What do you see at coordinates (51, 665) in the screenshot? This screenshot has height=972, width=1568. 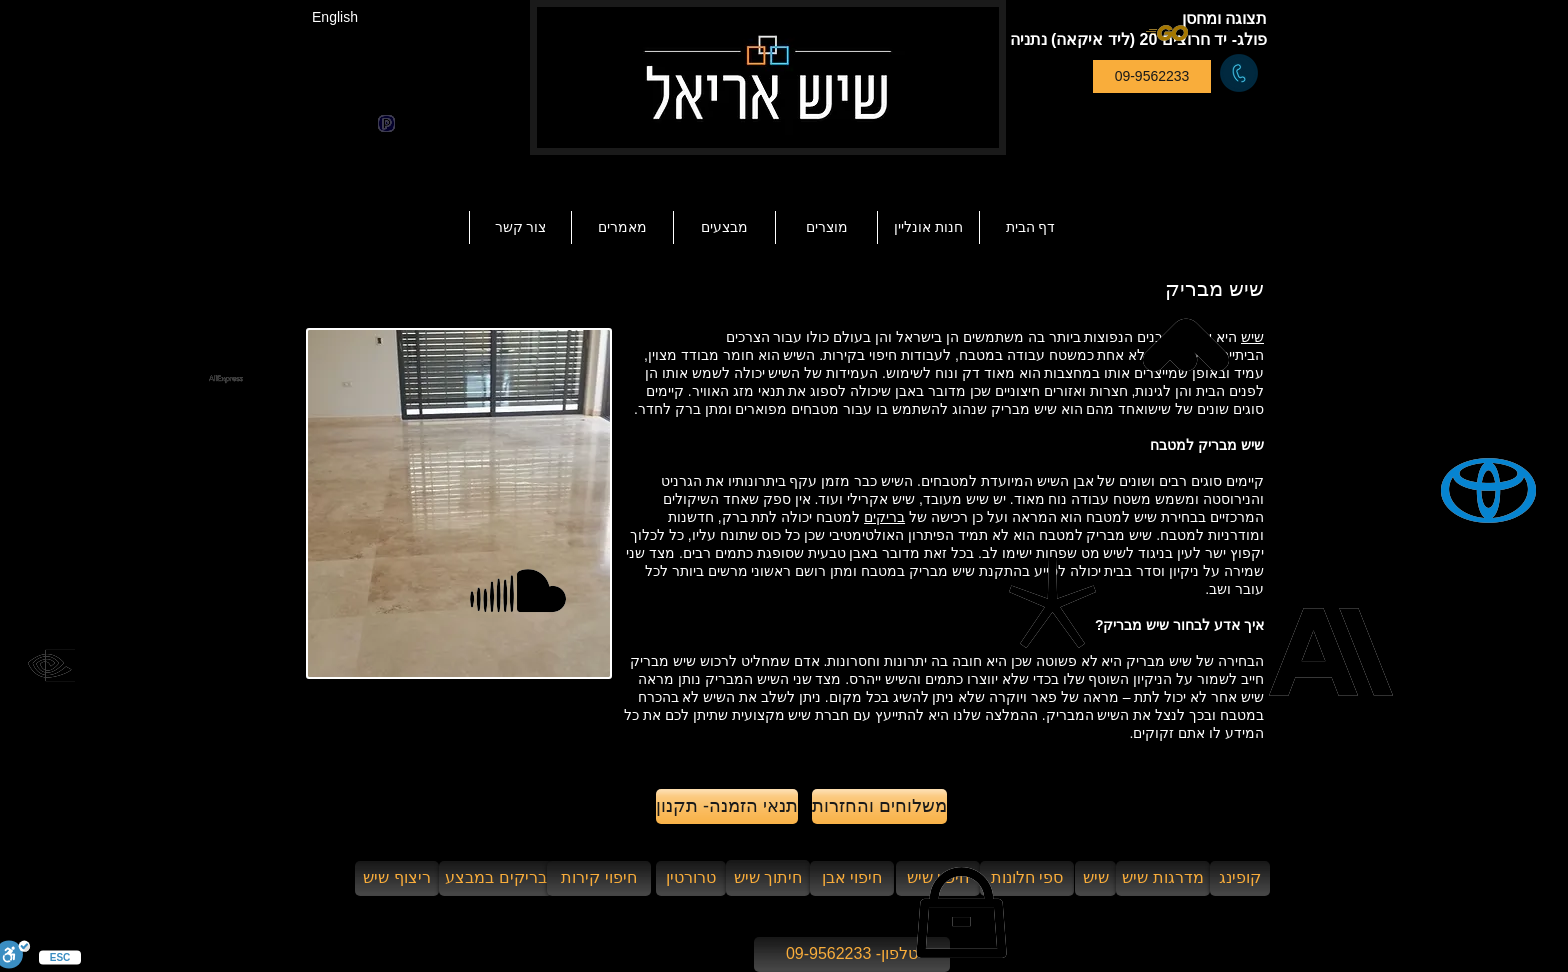 I see `nvidia brand logo` at bounding box center [51, 665].